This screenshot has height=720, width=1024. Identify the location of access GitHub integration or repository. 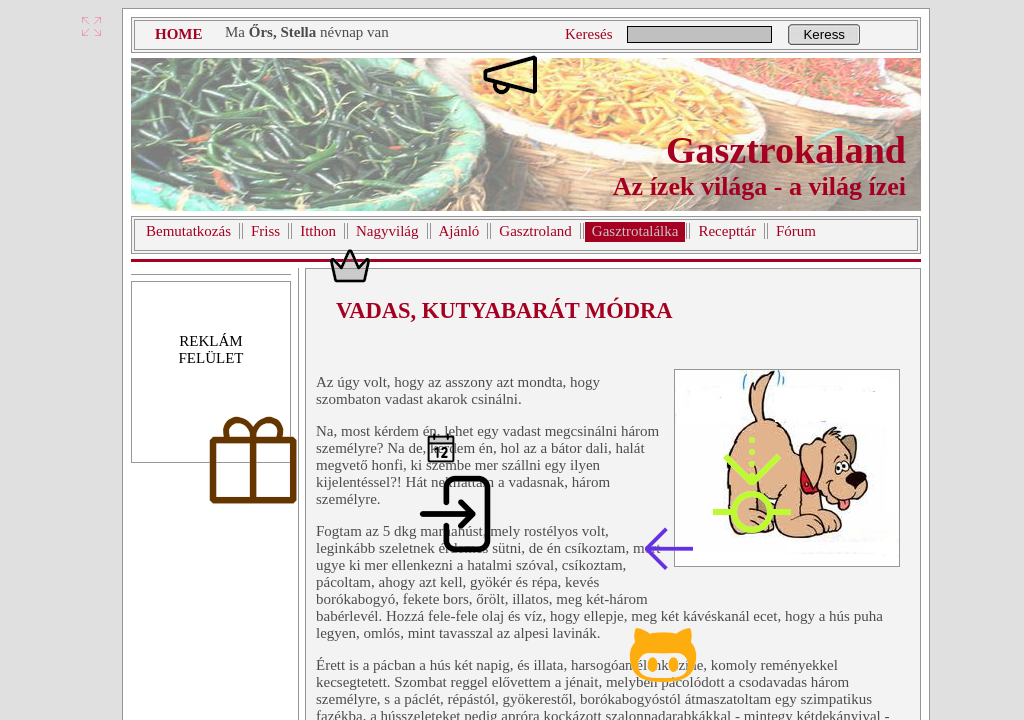
(663, 653).